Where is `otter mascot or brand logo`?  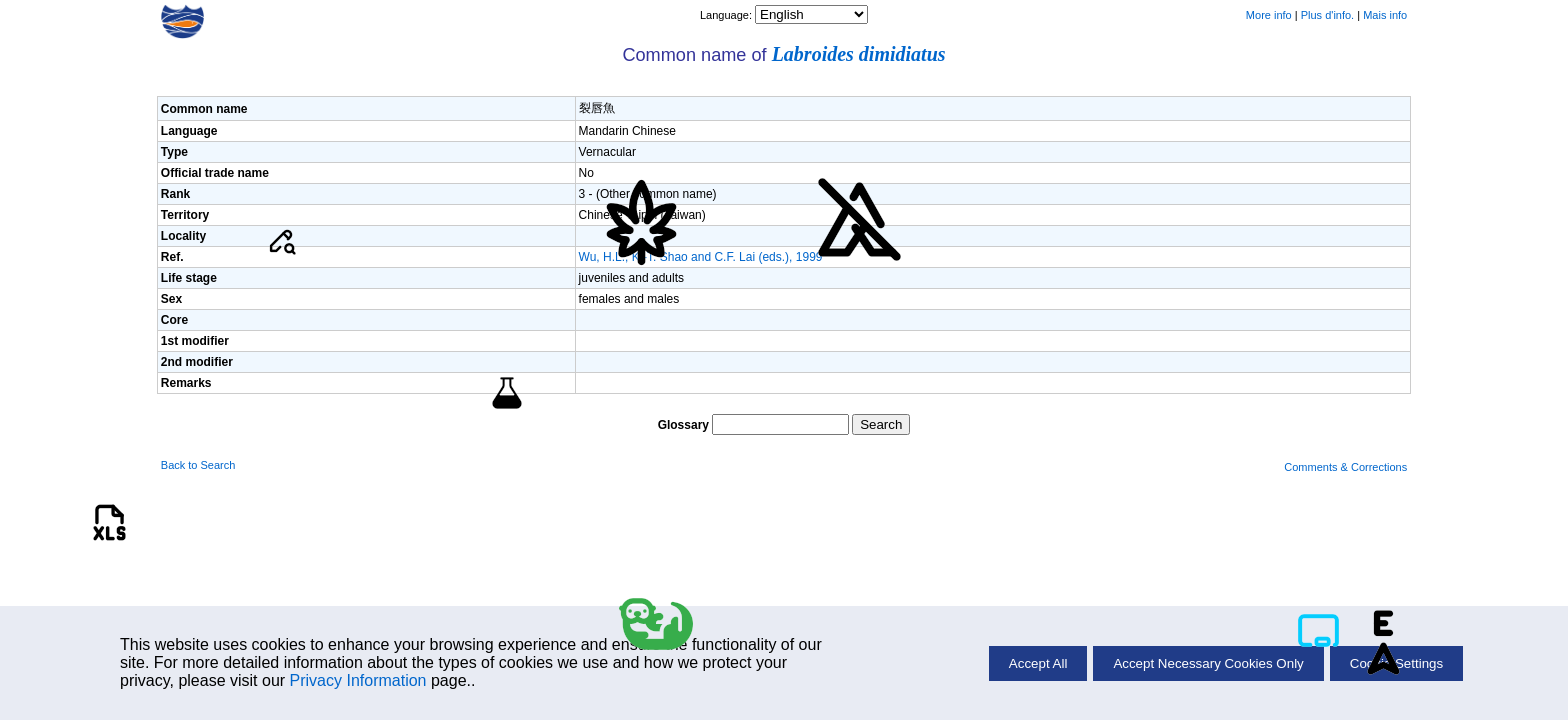
otter mascot or brand logo is located at coordinates (656, 624).